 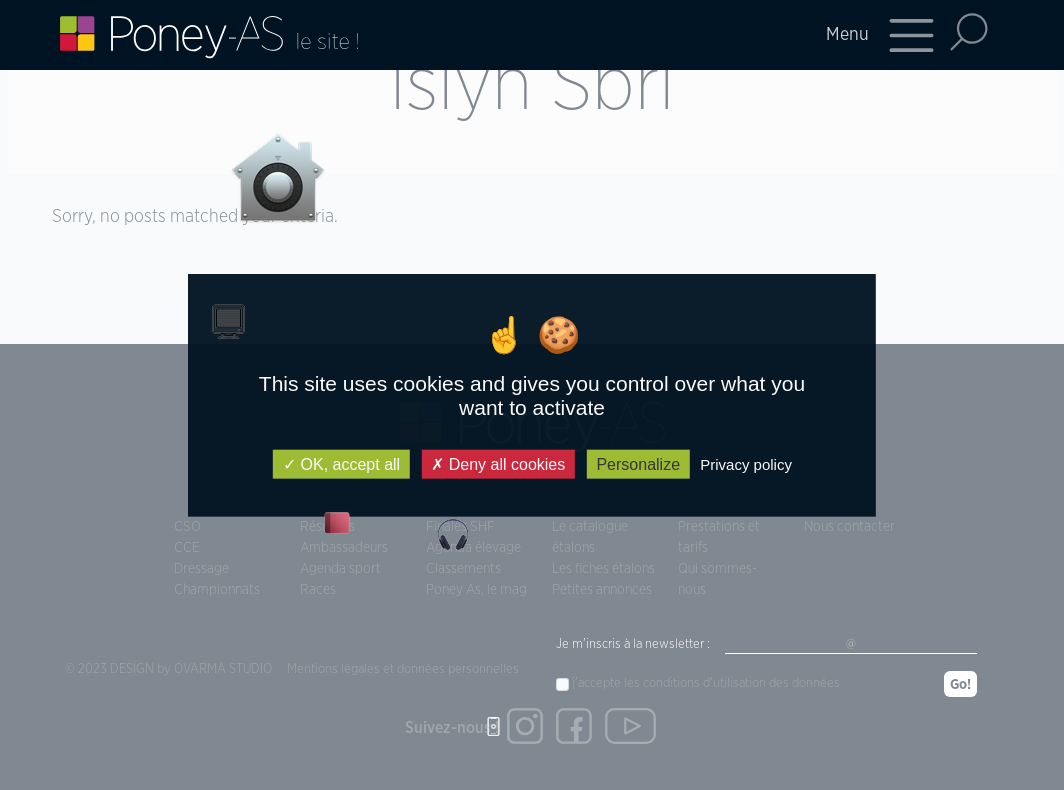 What do you see at coordinates (278, 177) in the screenshot?
I see `access FileVault disk encryption settings` at bounding box center [278, 177].